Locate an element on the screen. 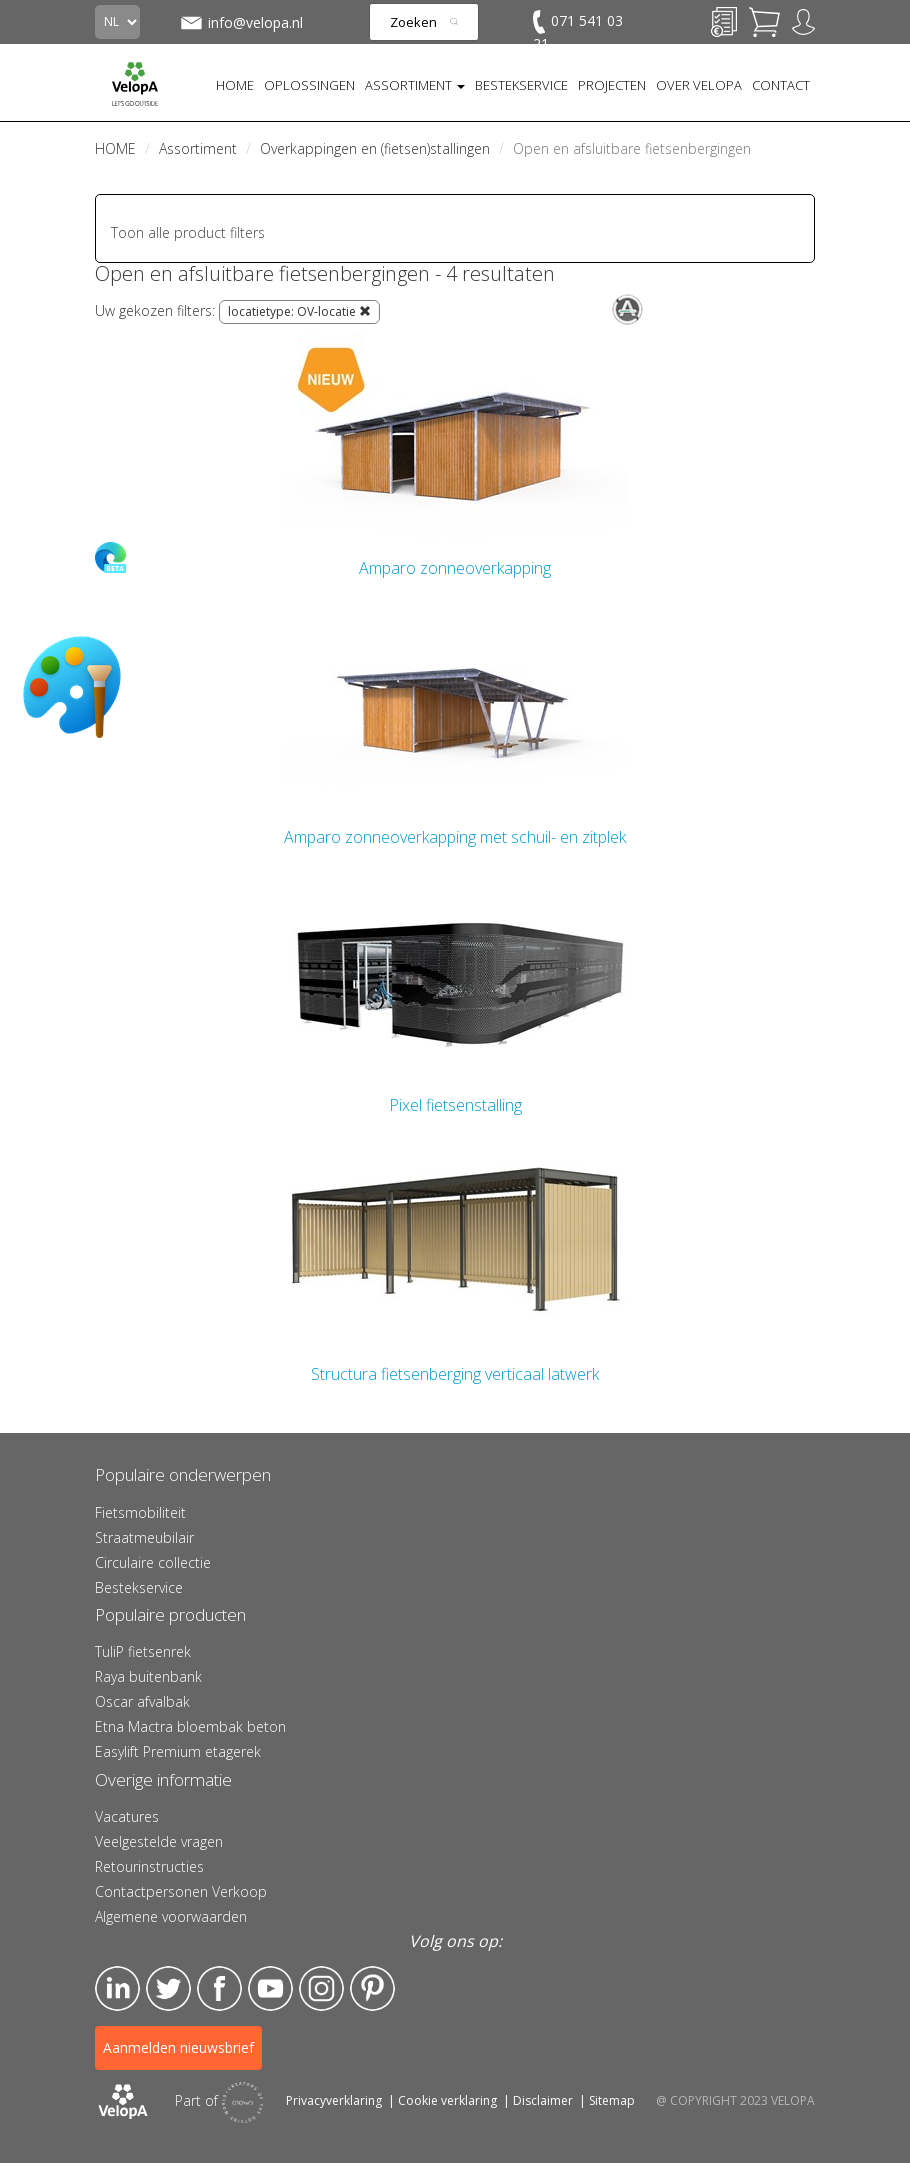 This screenshot has width=910, height=2163. launch microsoft edge beta browser is located at coordinates (110, 557).